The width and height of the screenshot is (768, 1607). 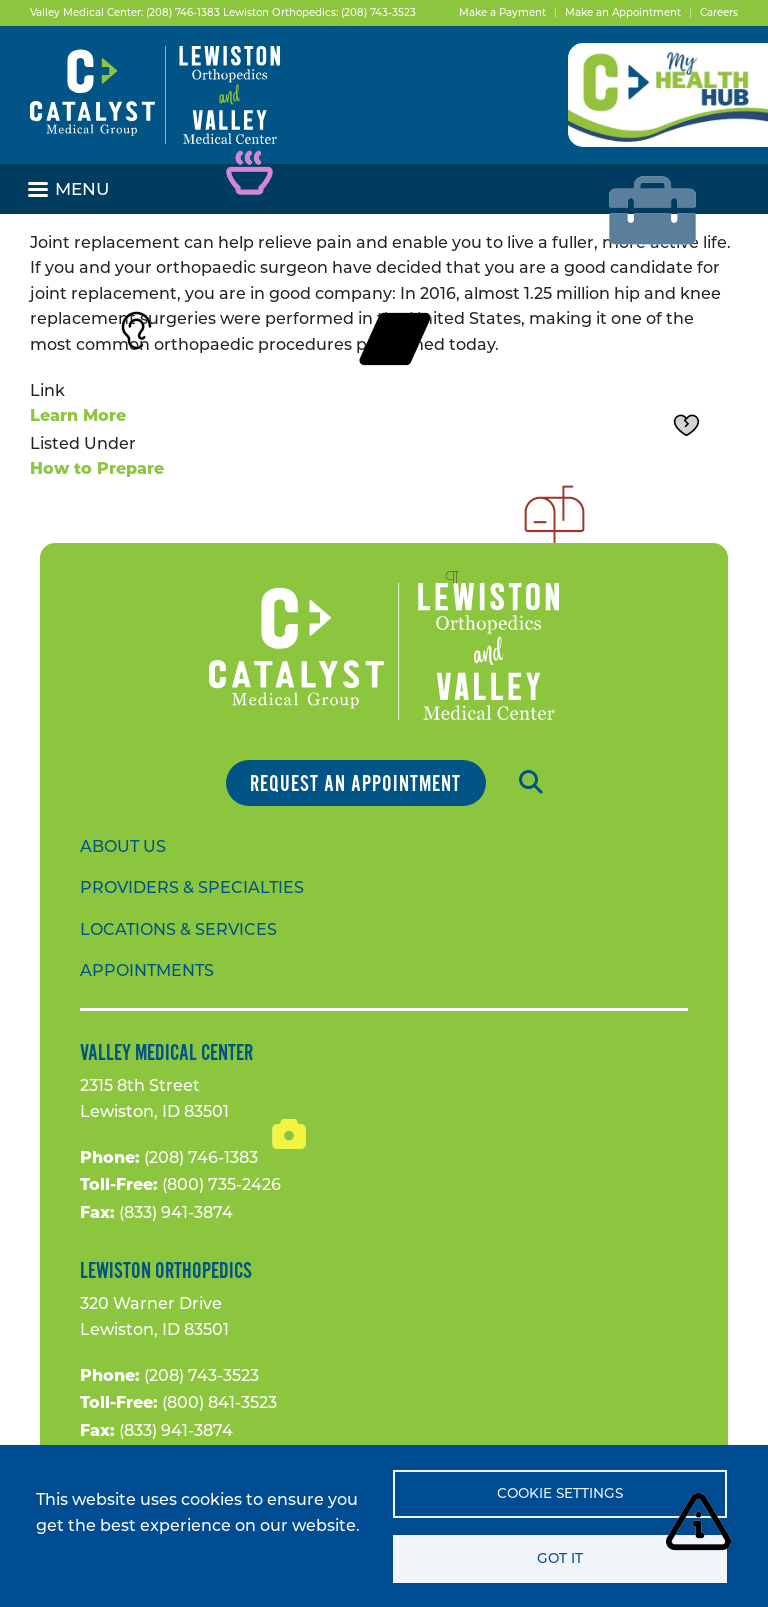 I want to click on browse soup or hot food options, so click(x=249, y=171).